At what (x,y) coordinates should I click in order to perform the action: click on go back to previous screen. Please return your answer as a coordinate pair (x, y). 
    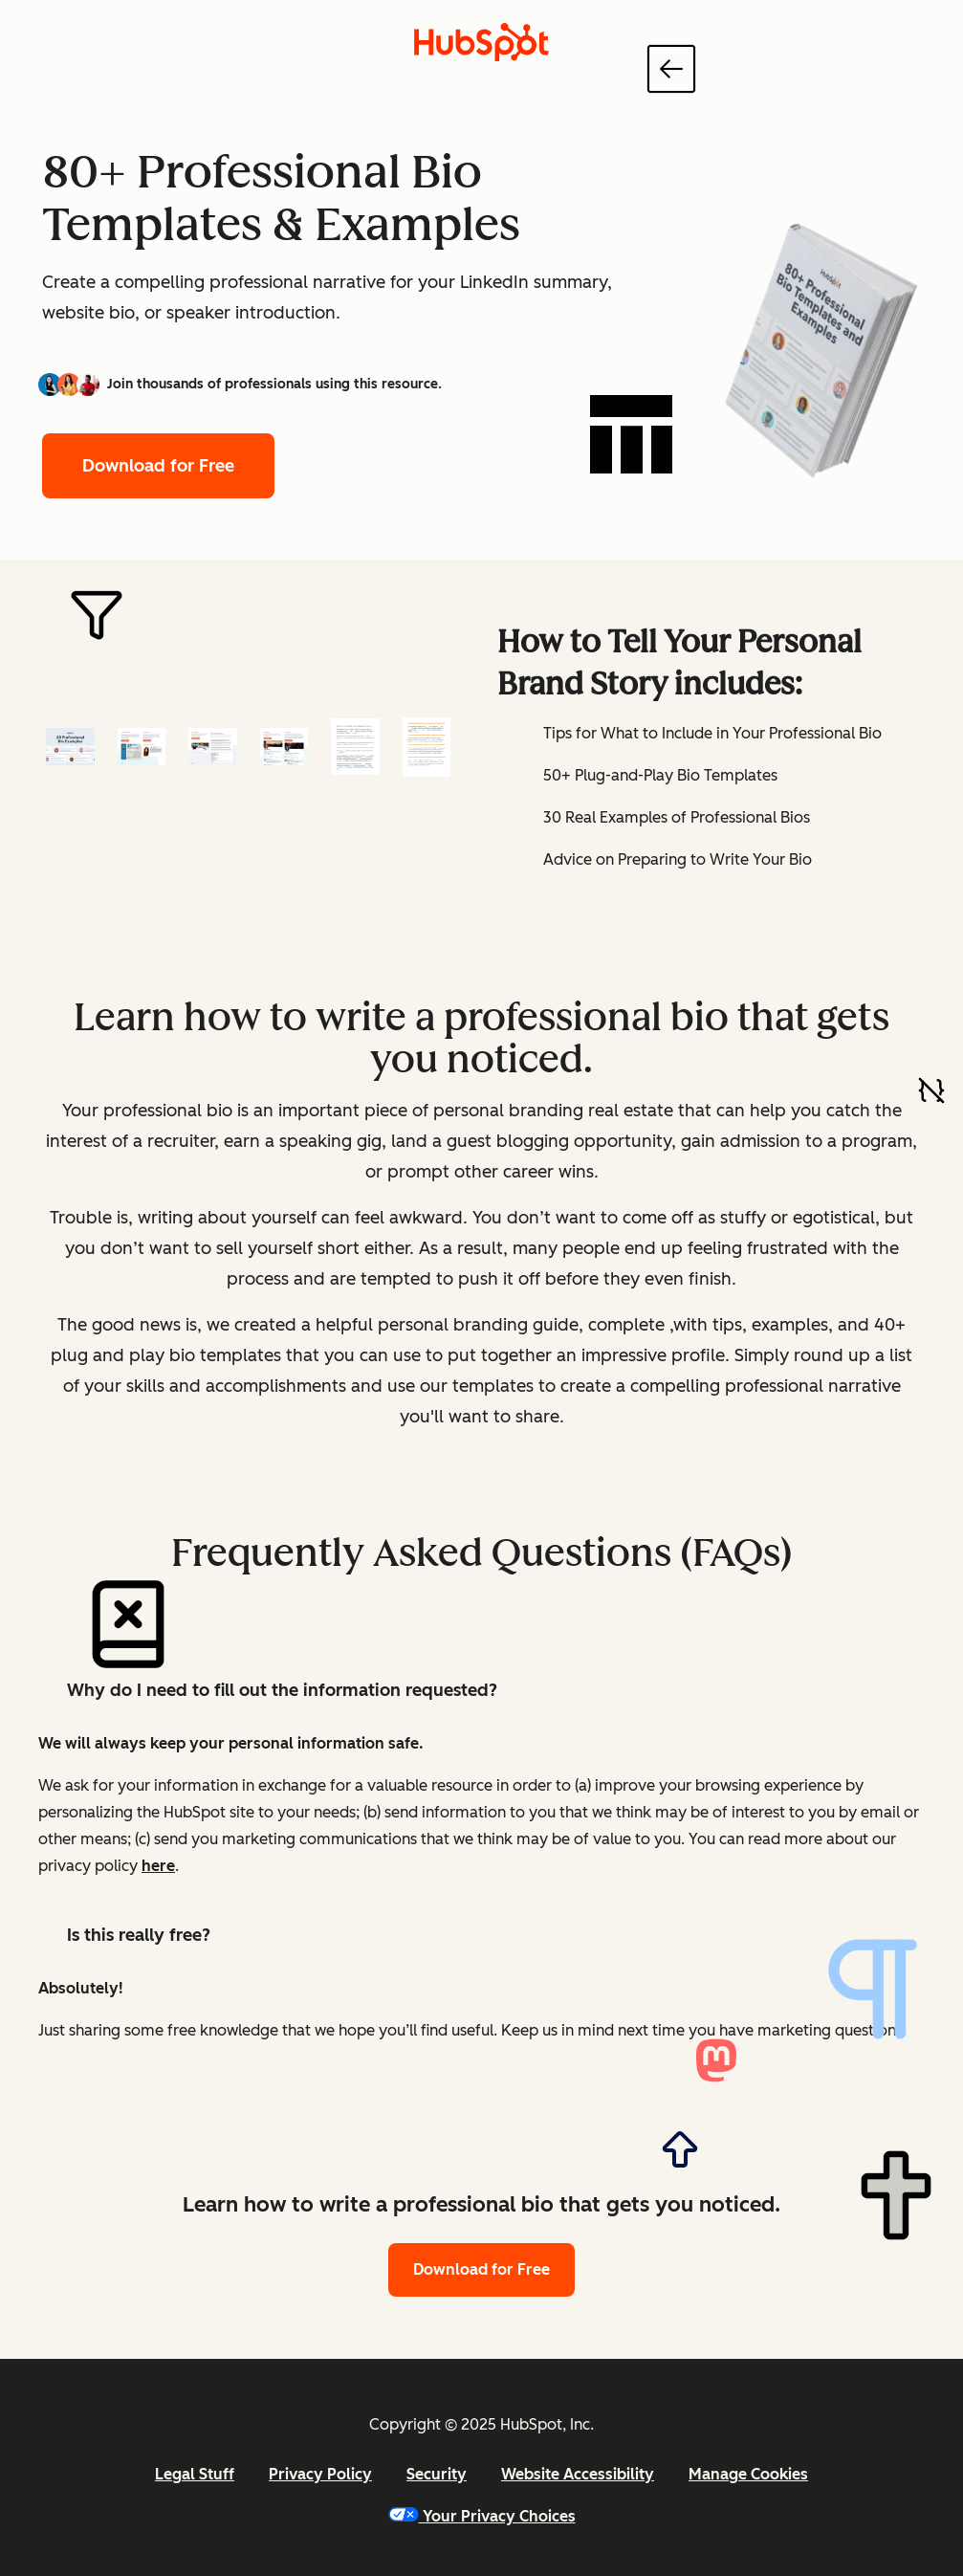
    Looking at the image, I should click on (671, 69).